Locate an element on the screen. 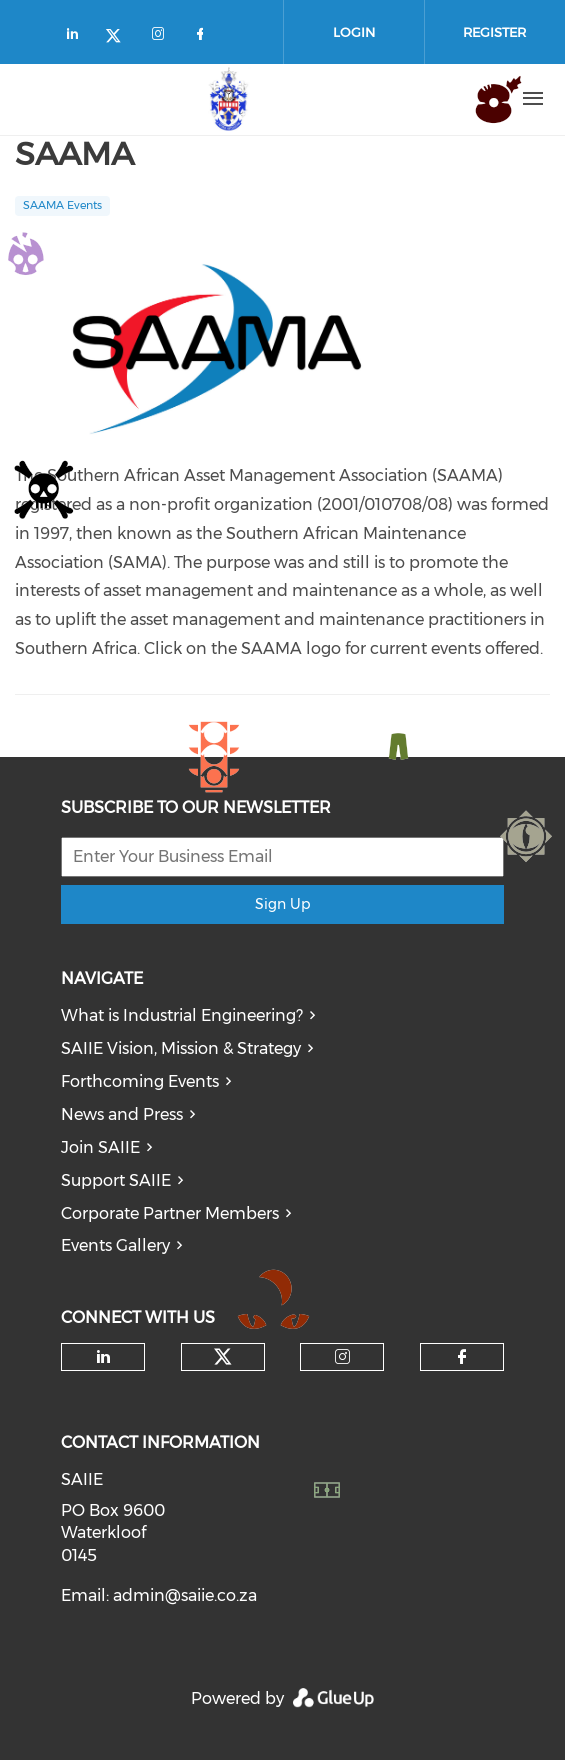 The image size is (565, 1760). indicates a process is complete and ready to proceed is located at coordinates (214, 757).